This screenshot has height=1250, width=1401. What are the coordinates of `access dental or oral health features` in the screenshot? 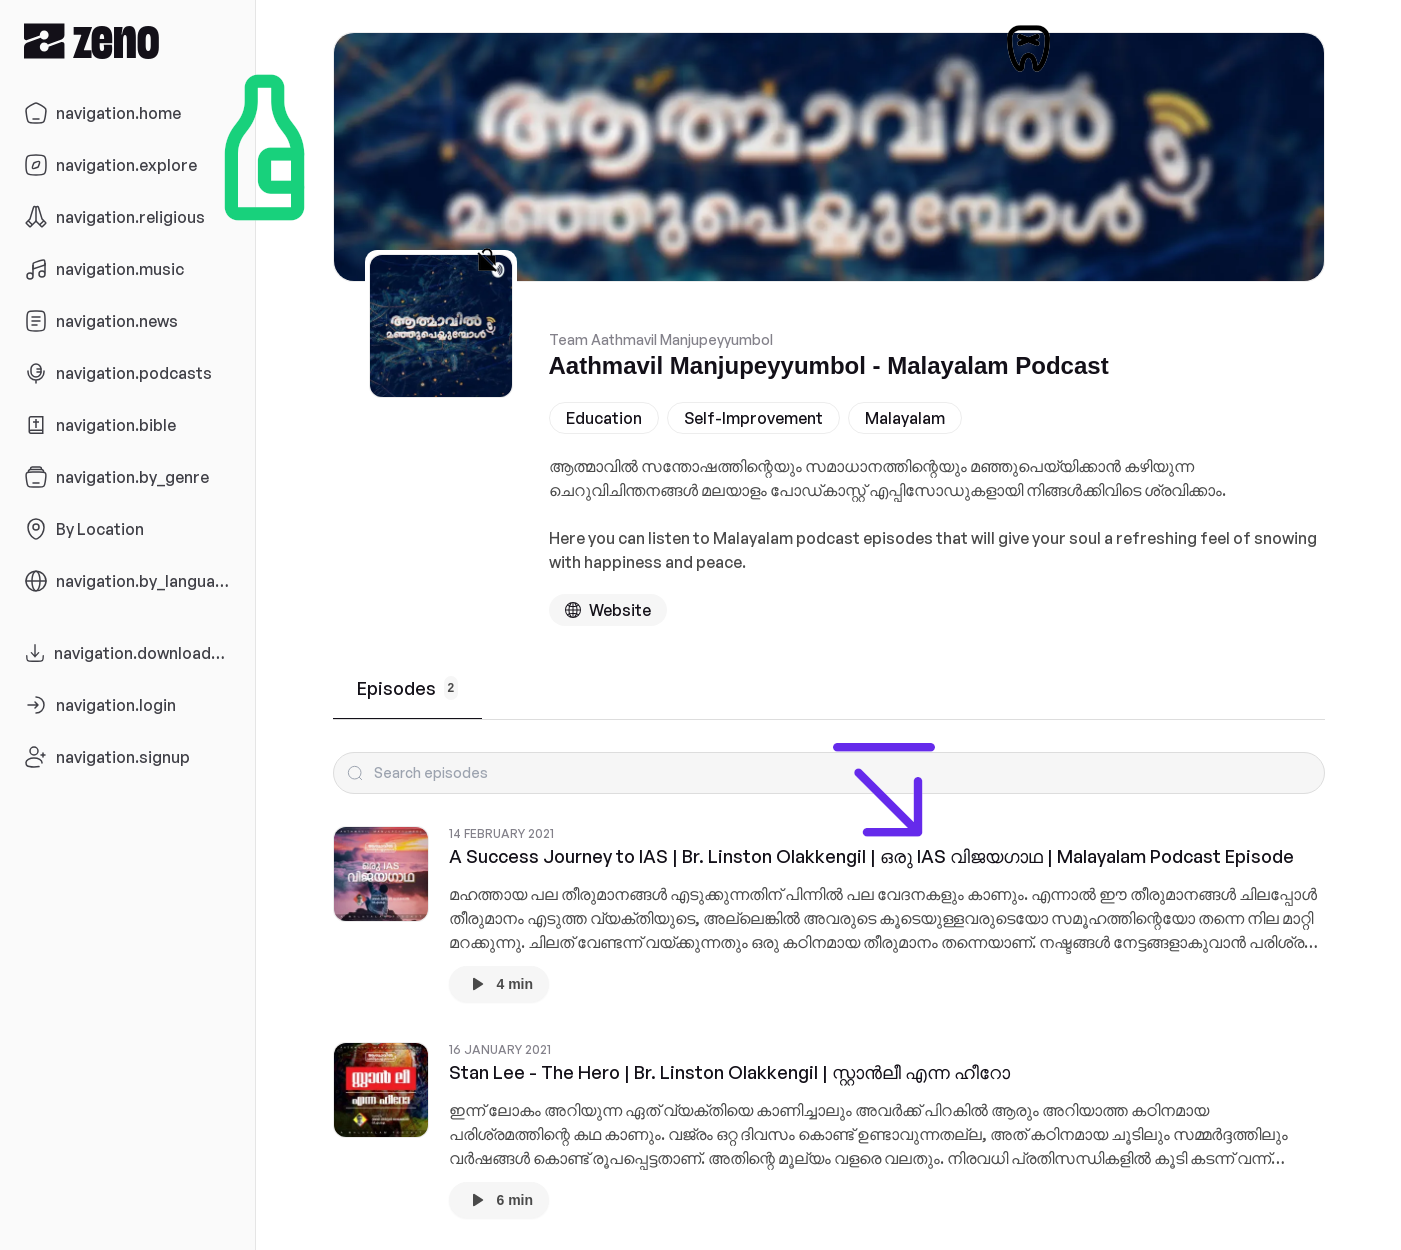 It's located at (1028, 48).